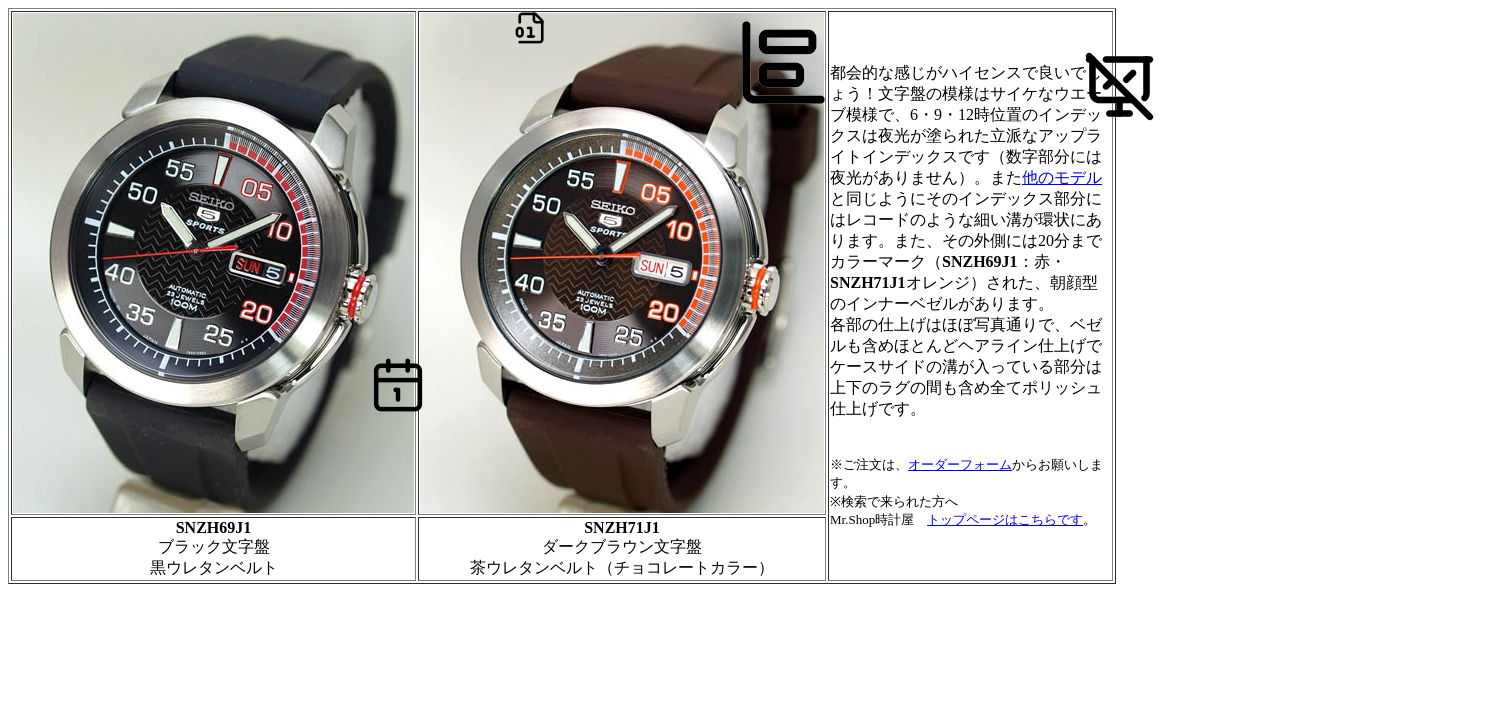 This screenshot has width=1493, height=720. I want to click on view analytics or statistics, so click(783, 62).